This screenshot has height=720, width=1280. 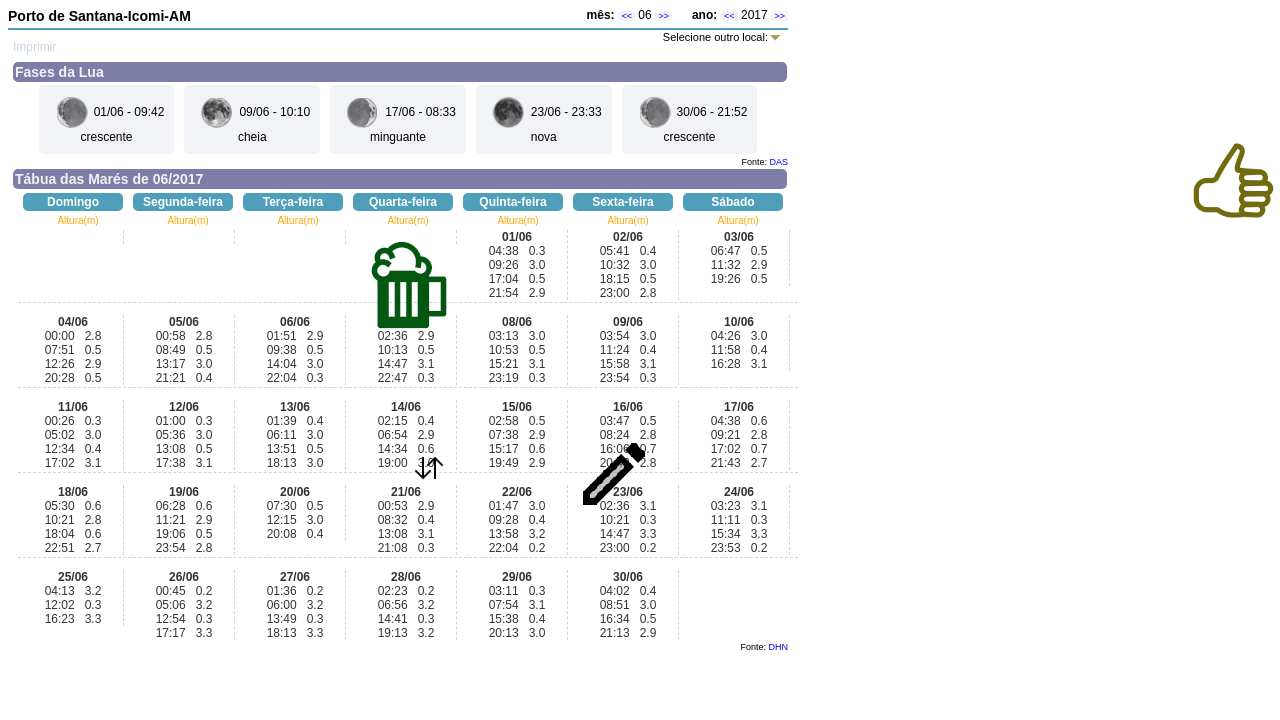 I want to click on edit or compose new content, so click(x=614, y=474).